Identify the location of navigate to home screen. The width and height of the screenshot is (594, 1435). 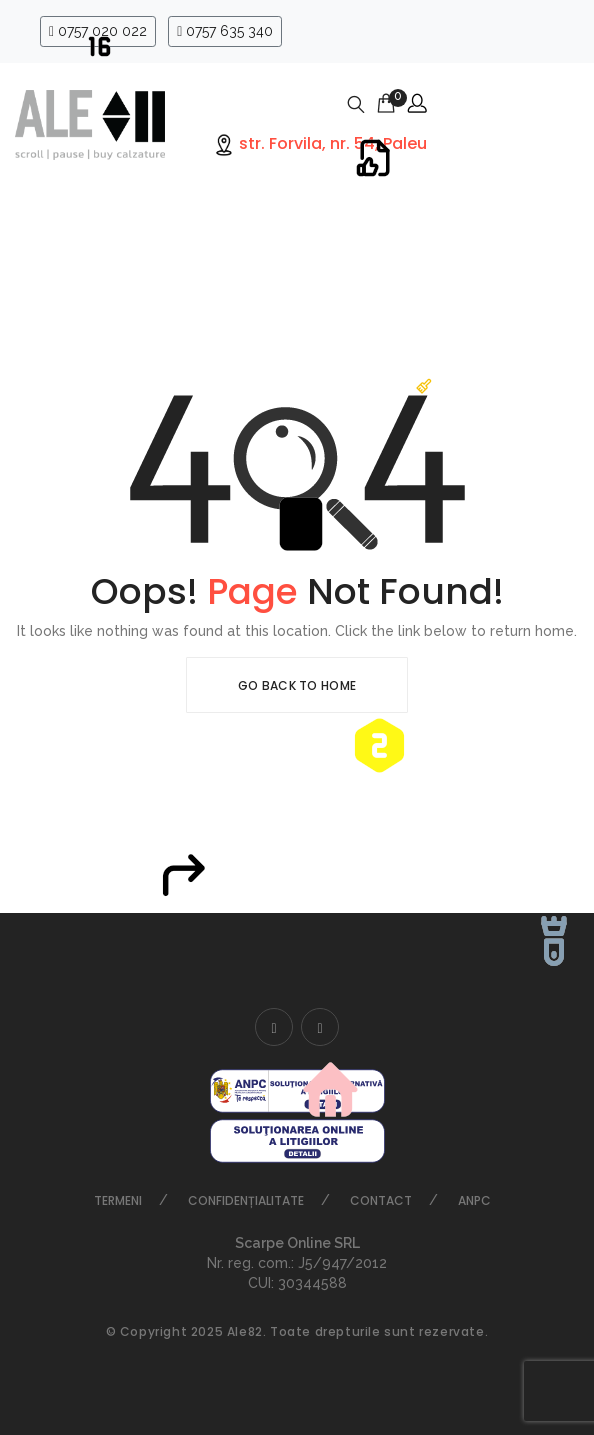
(330, 1089).